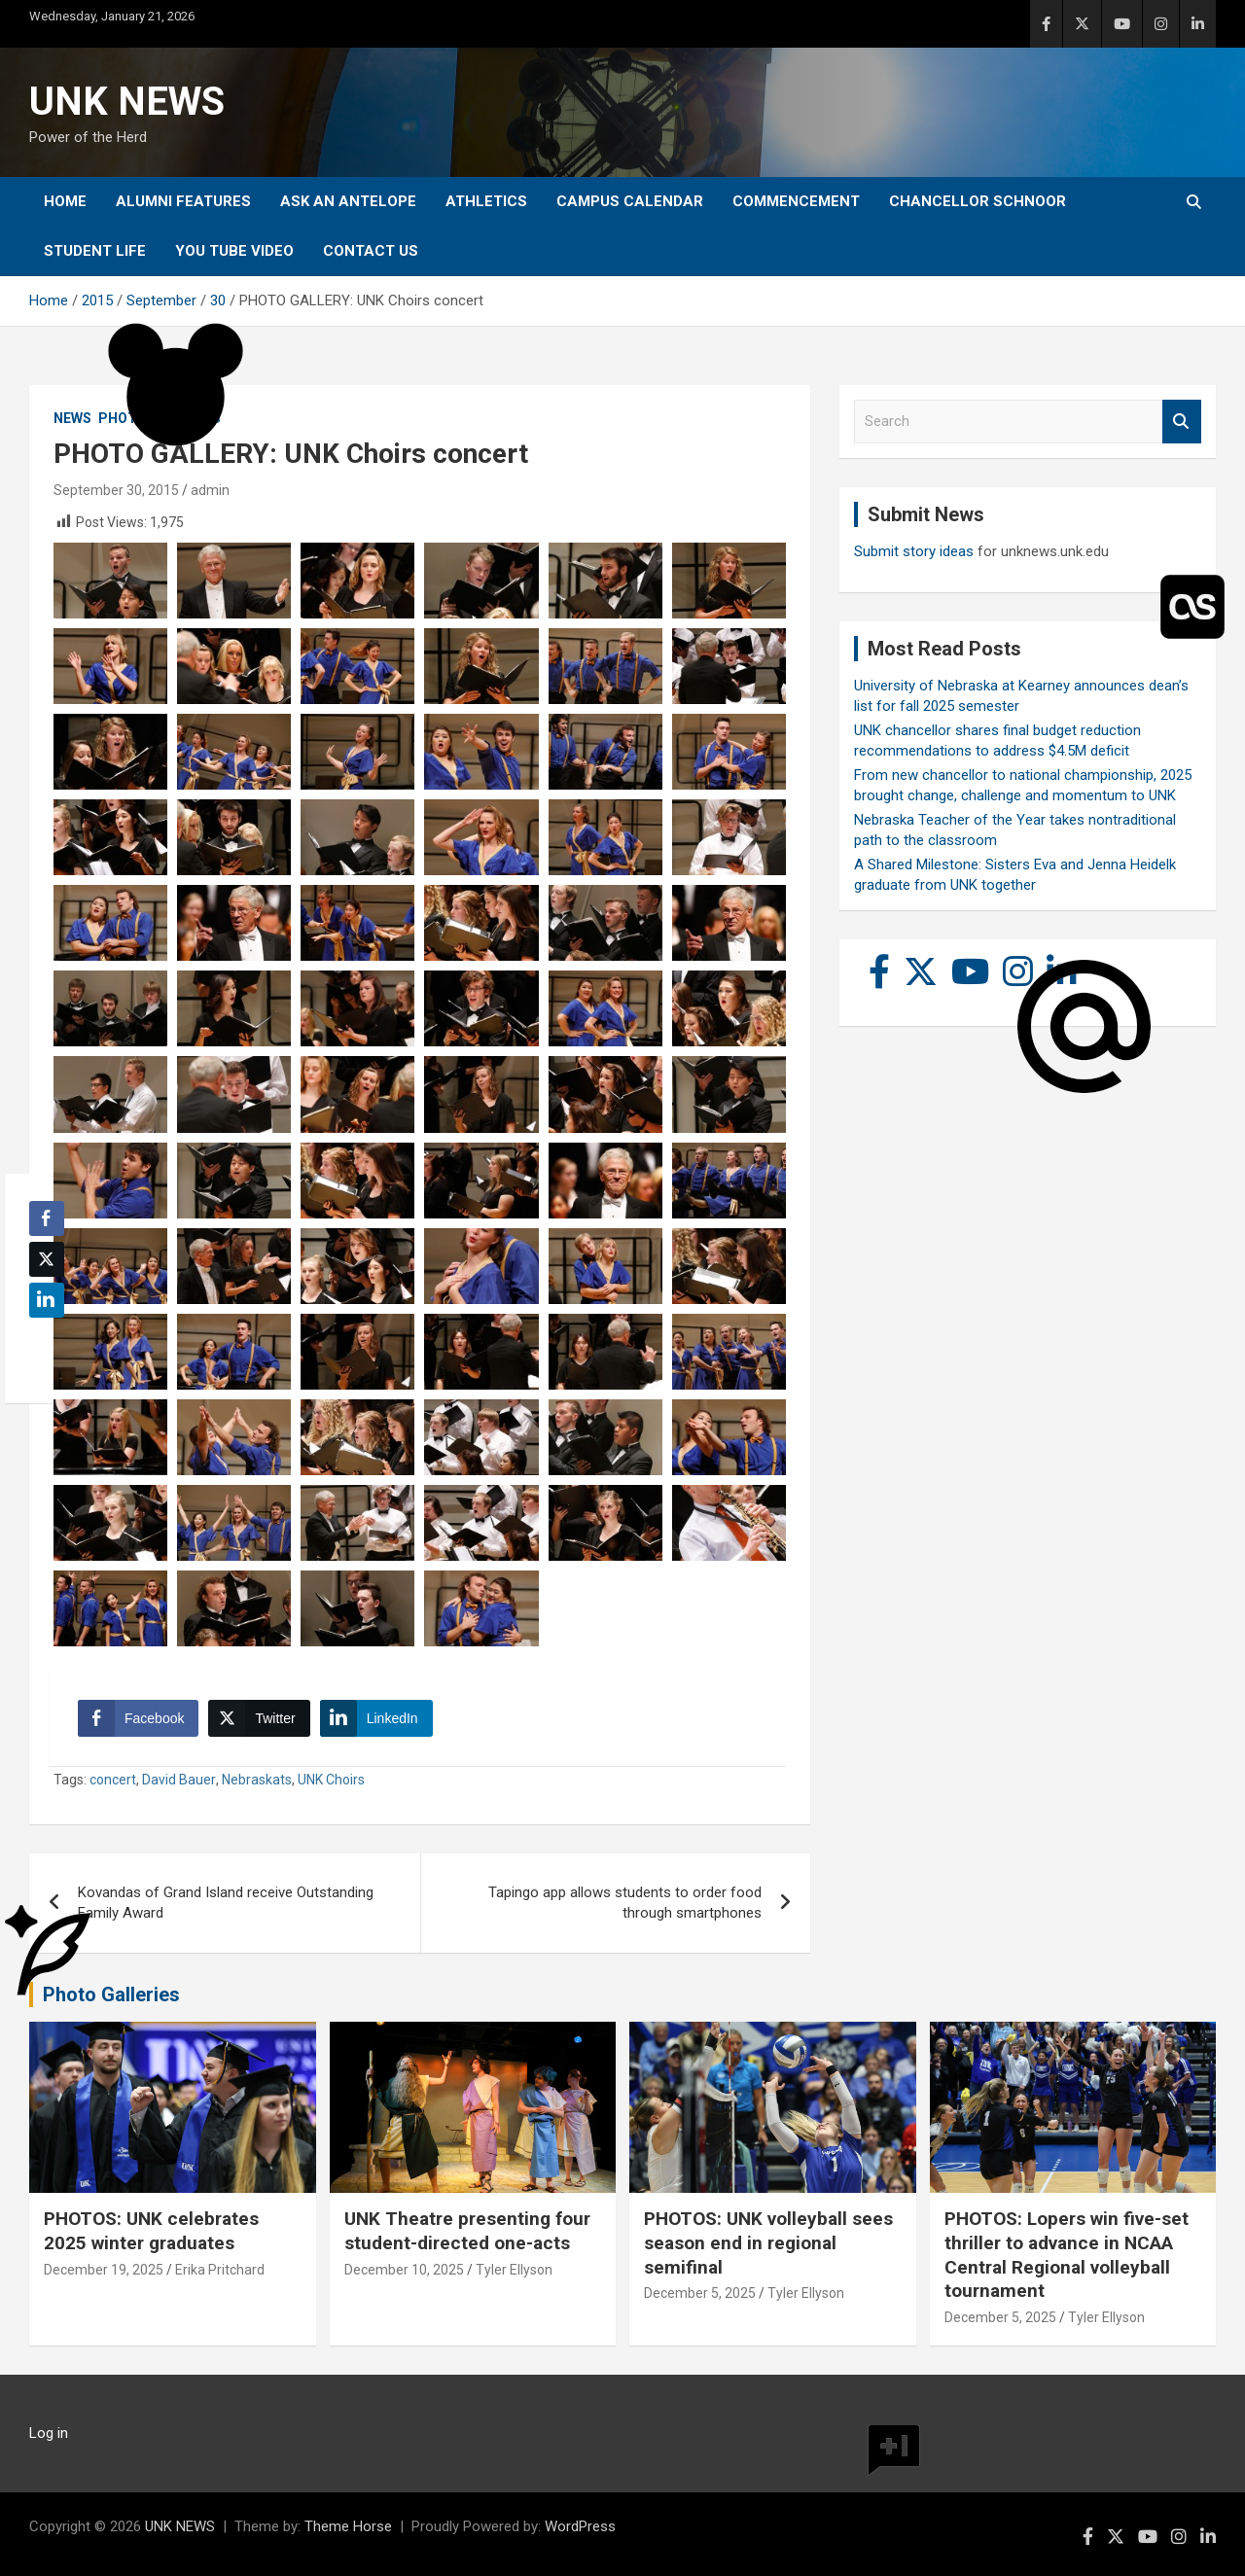 The image size is (1245, 2576). I want to click on open Last.fm app or profile, so click(1192, 607).